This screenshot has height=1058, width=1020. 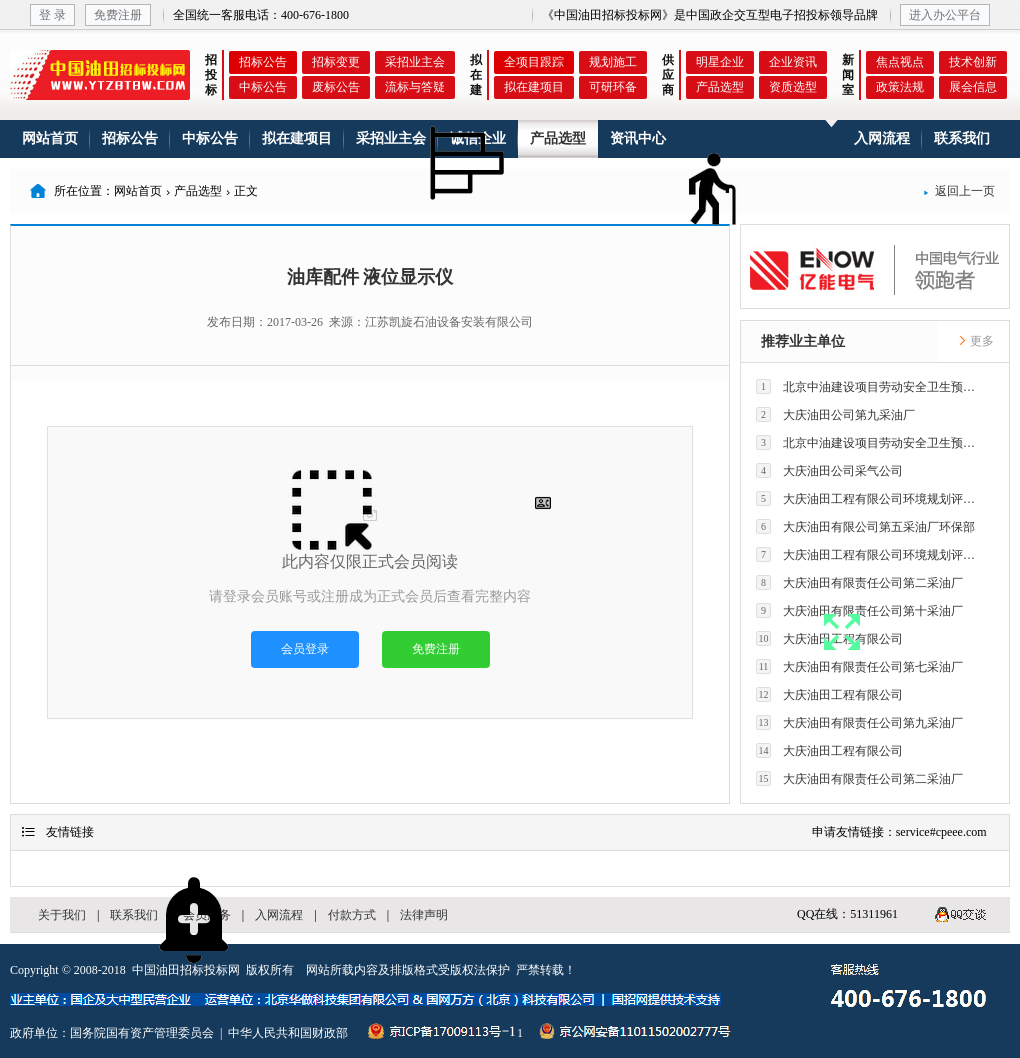 I want to click on access elderly or senior accessibility settings, so click(x=709, y=188).